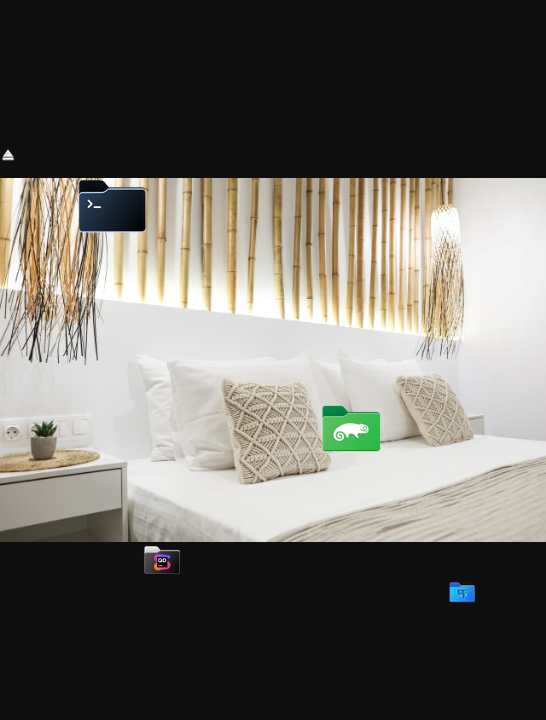  Describe the element at coordinates (8, 155) in the screenshot. I see `eject removable media or disc` at that location.